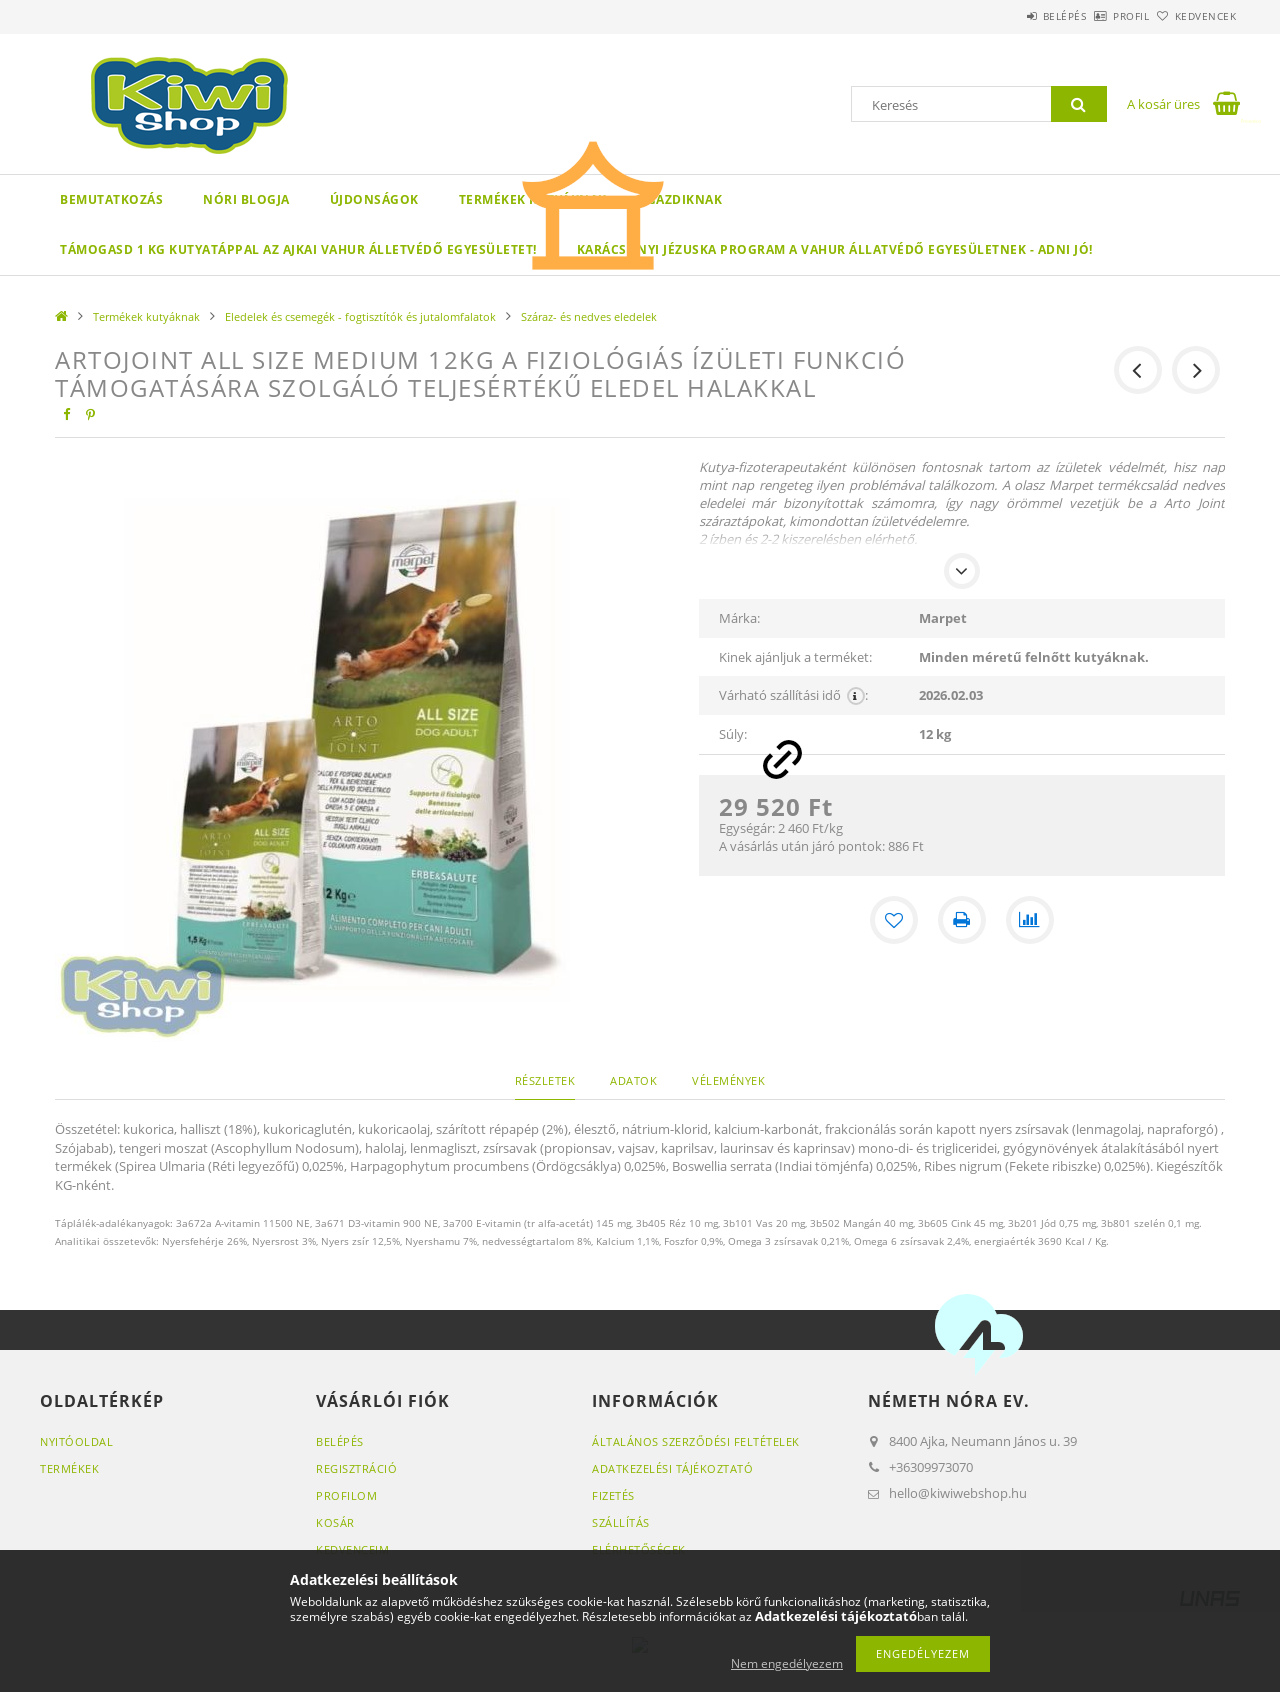 The height and width of the screenshot is (1692, 1280). What do you see at coordinates (593, 209) in the screenshot?
I see `view historical or cultural landmarks` at bounding box center [593, 209].